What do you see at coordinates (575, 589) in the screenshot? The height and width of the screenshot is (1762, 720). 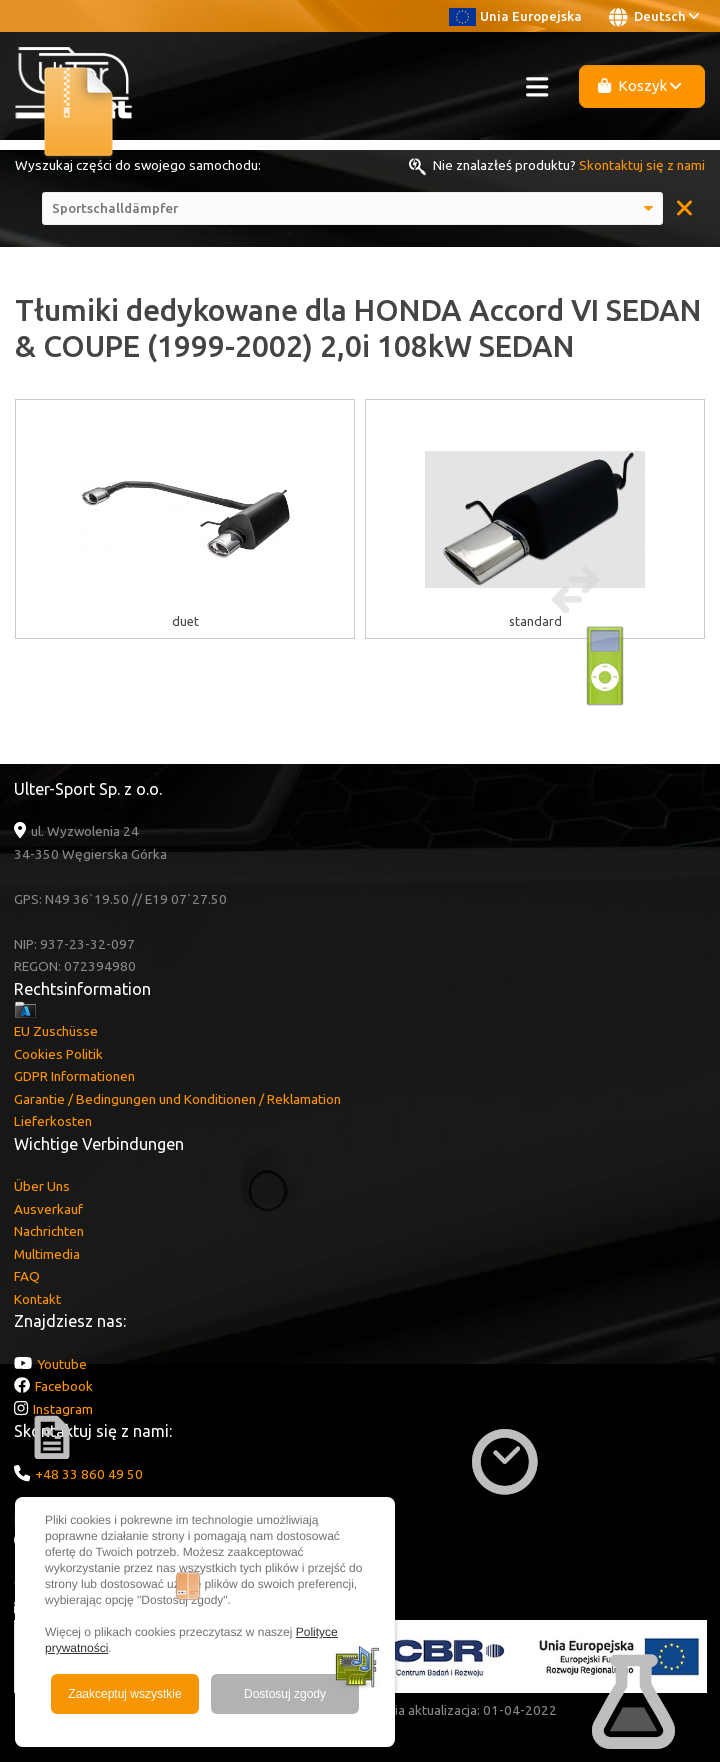 I see `indicates idle network activity` at bounding box center [575, 589].